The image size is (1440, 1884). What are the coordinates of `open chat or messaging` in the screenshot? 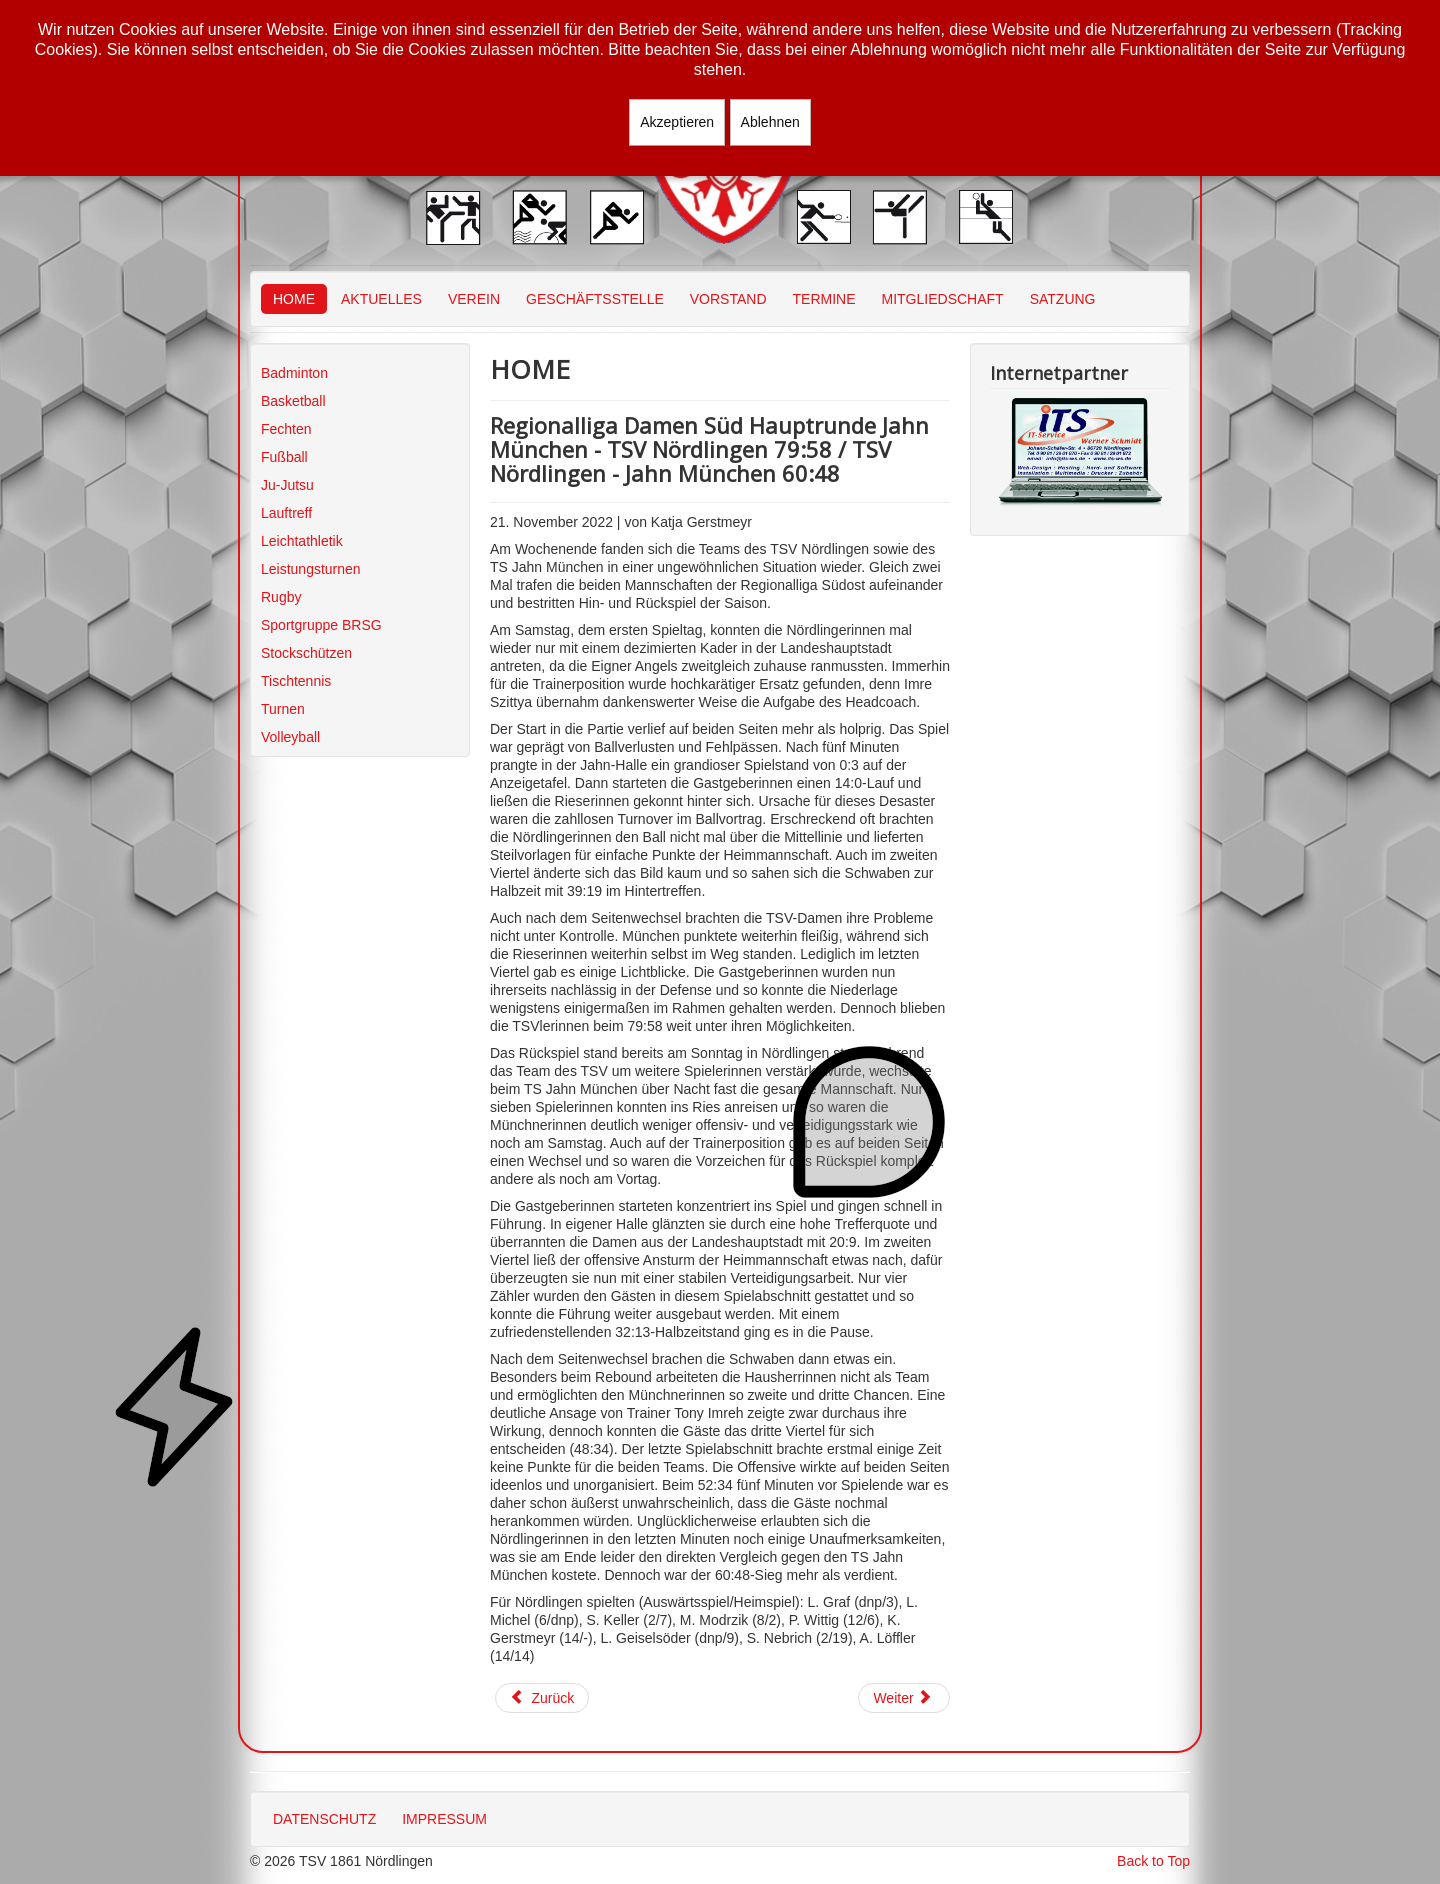 It's located at (866, 1125).